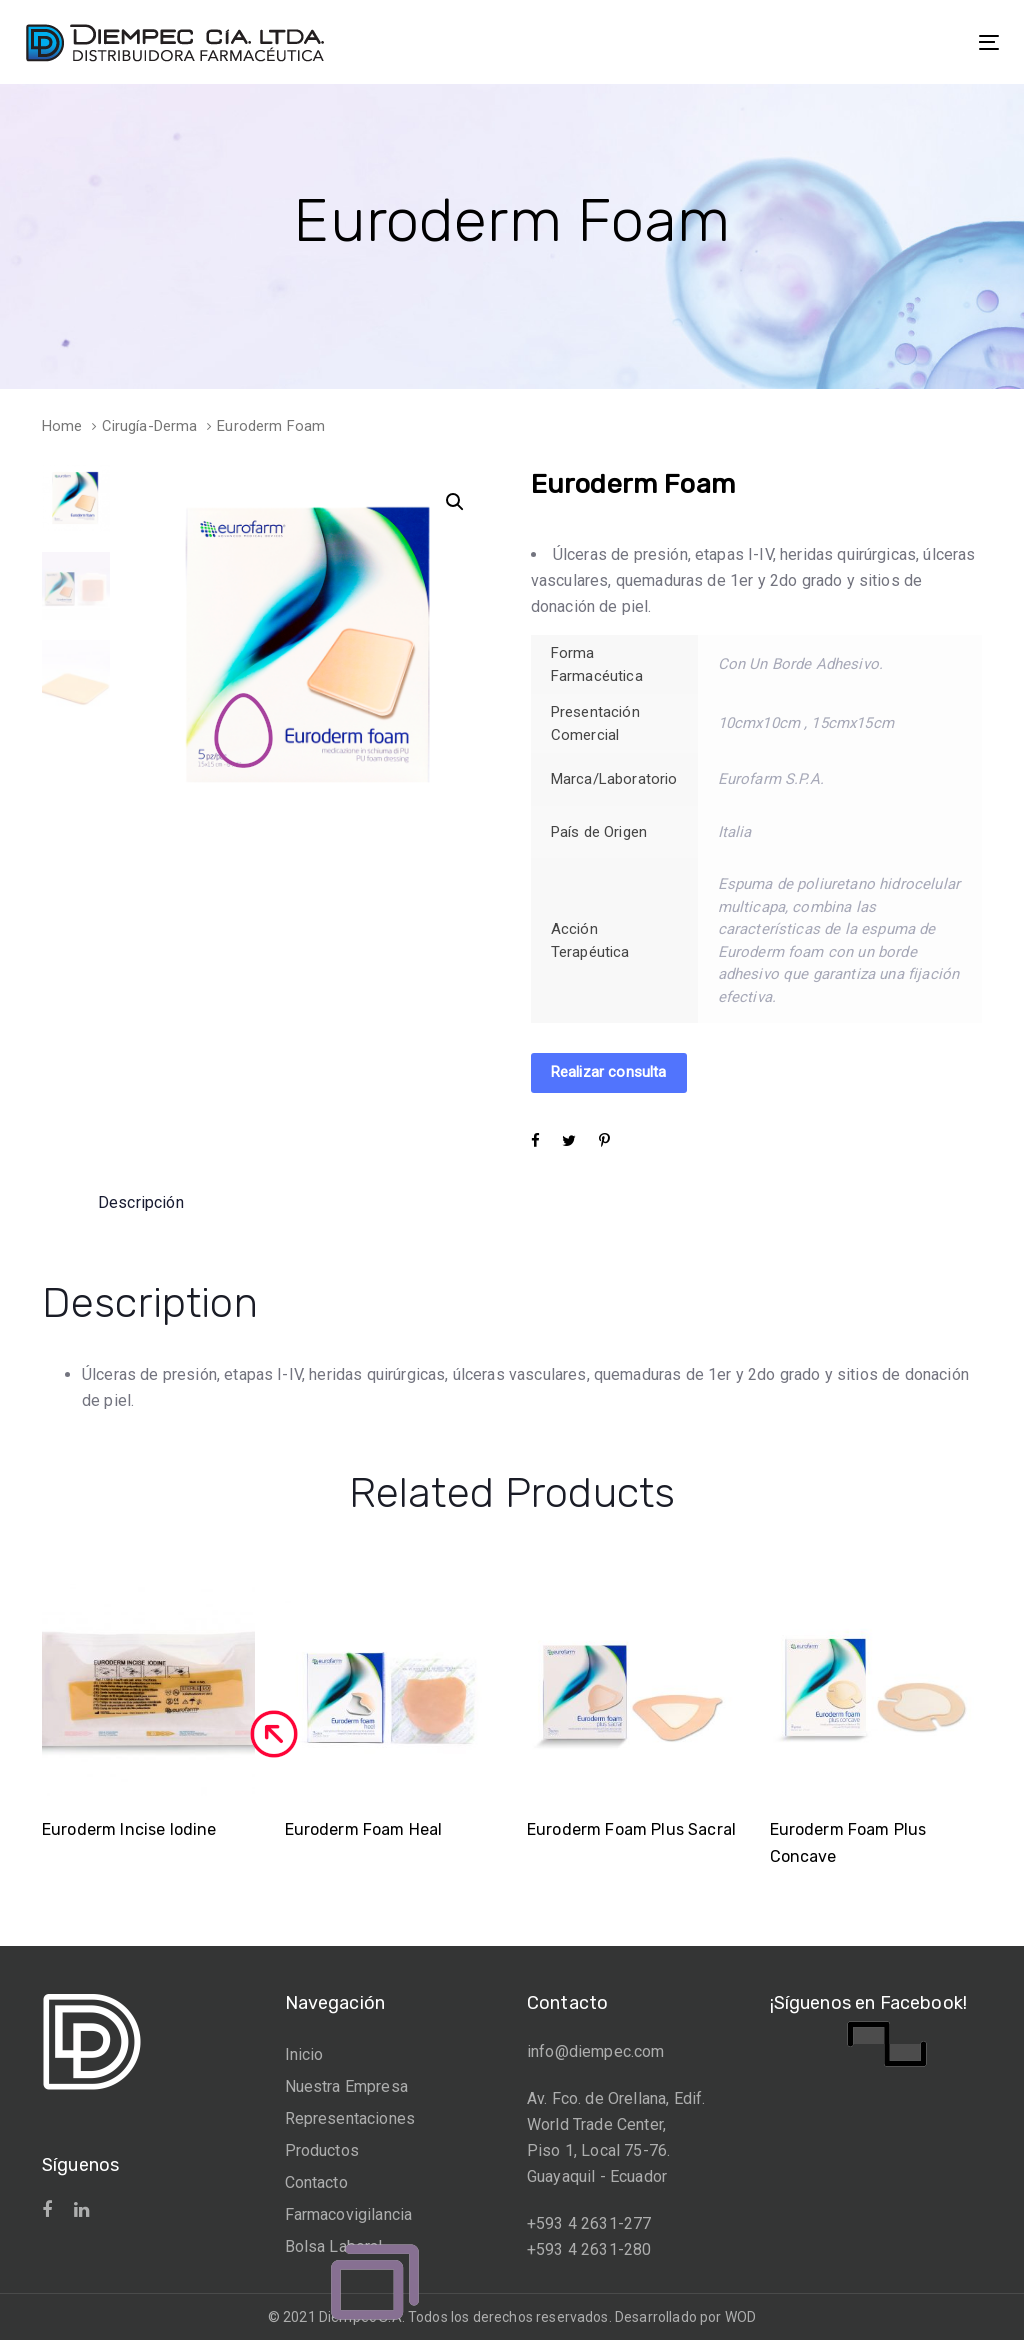  What do you see at coordinates (887, 2044) in the screenshot?
I see `toggle square wave audio signal` at bounding box center [887, 2044].